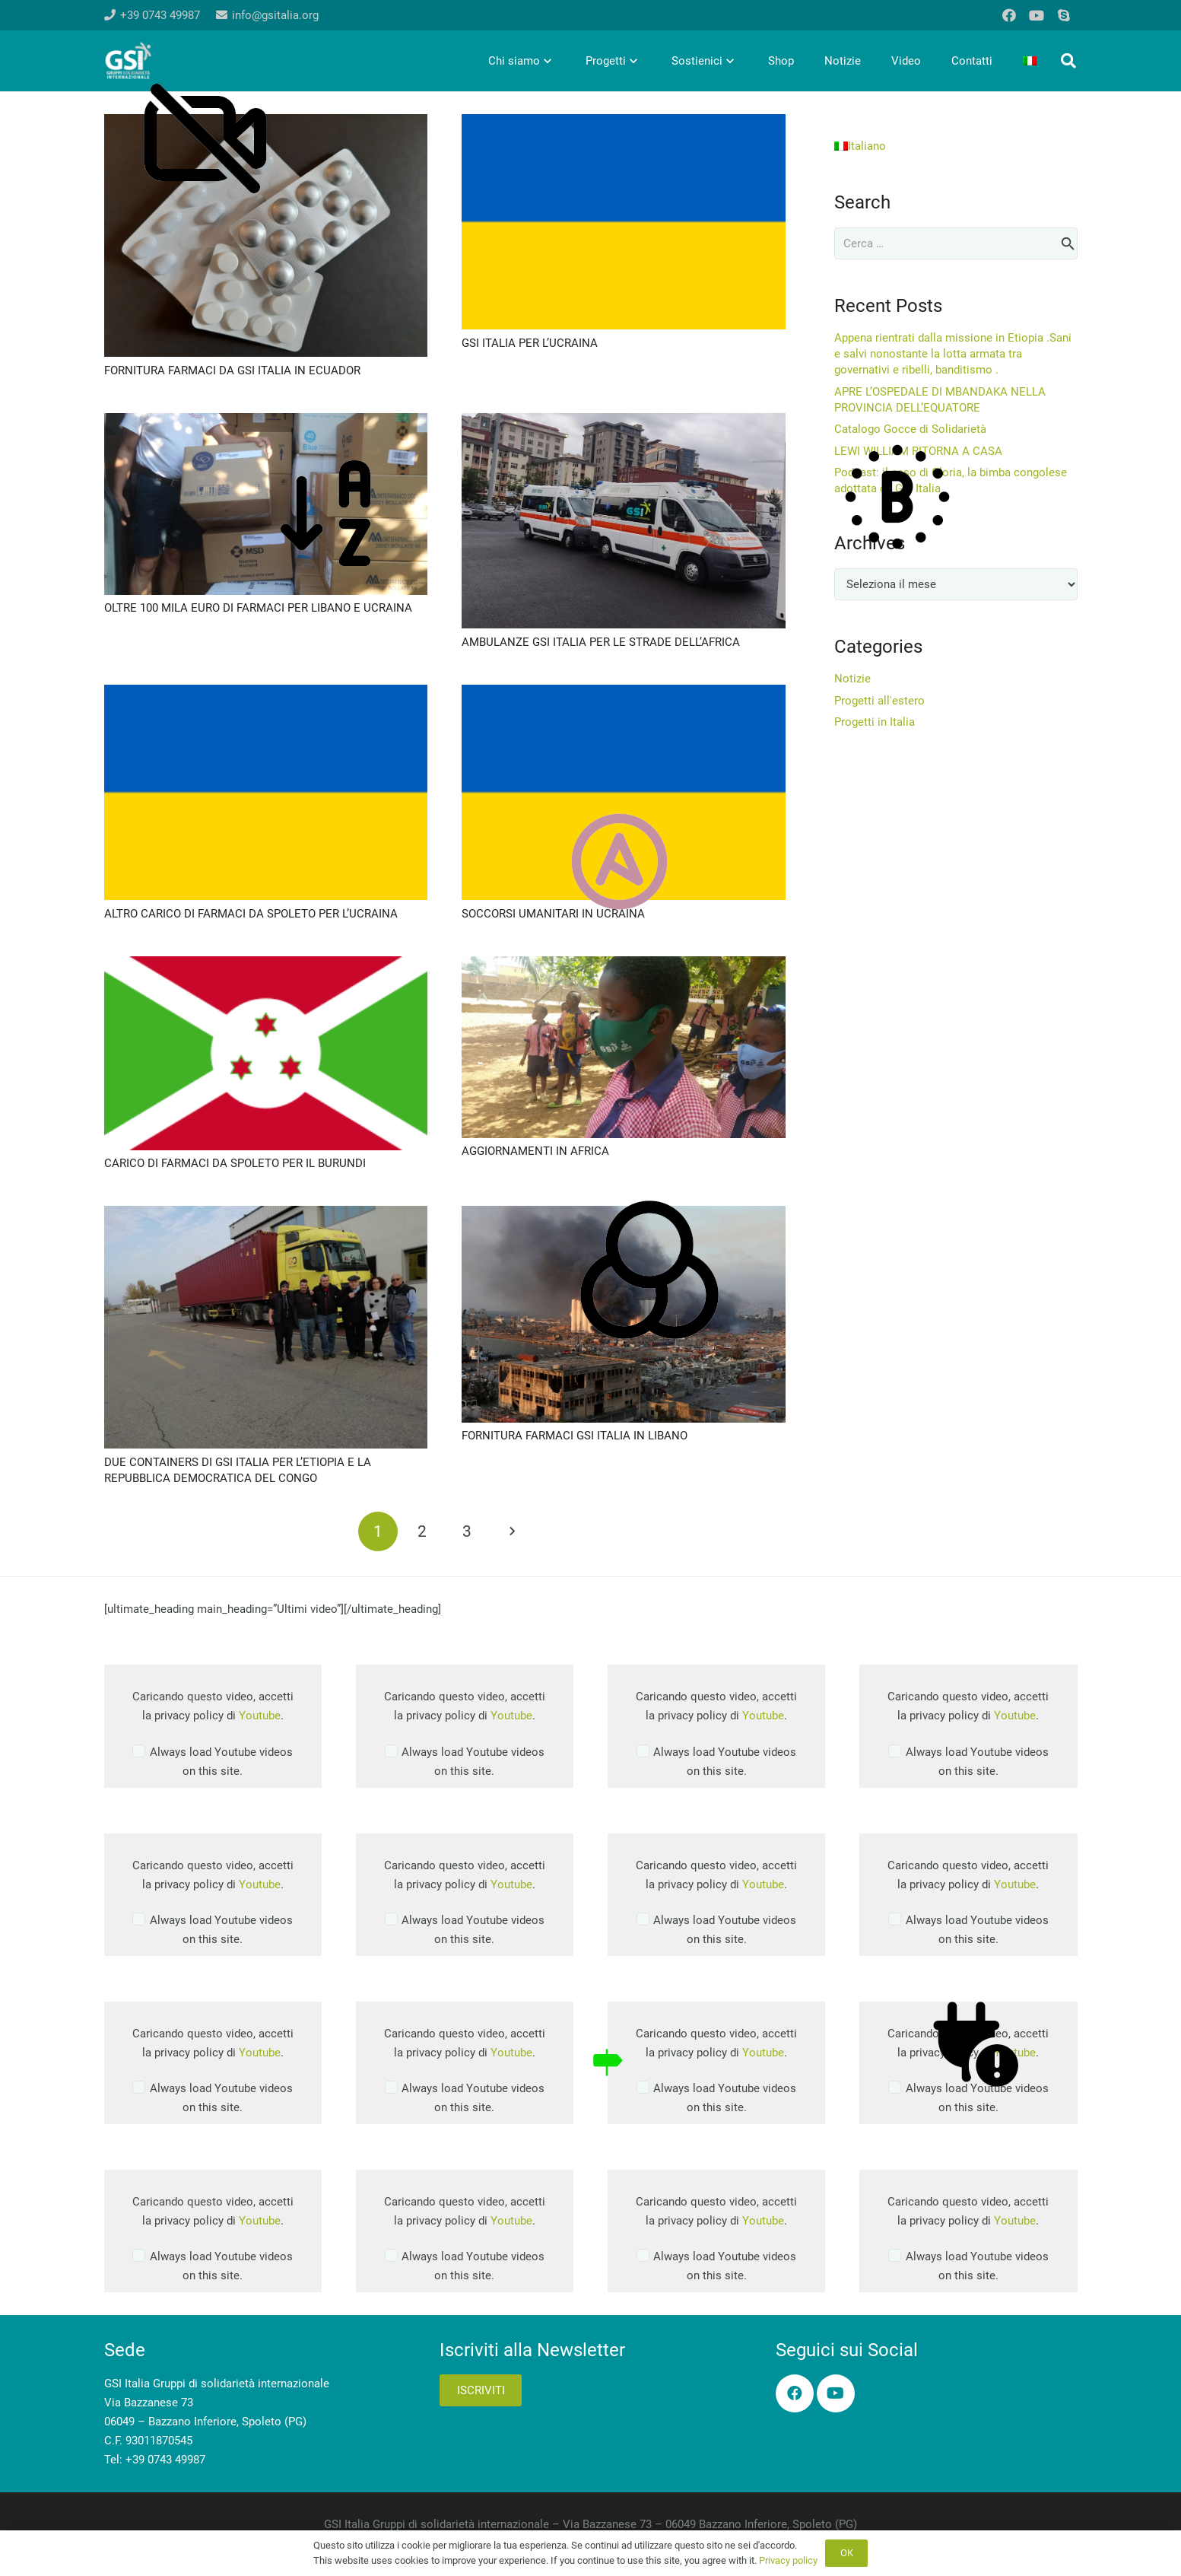 The image size is (1181, 2576). What do you see at coordinates (897, 497) in the screenshot?
I see `indicates bold text formatting option` at bounding box center [897, 497].